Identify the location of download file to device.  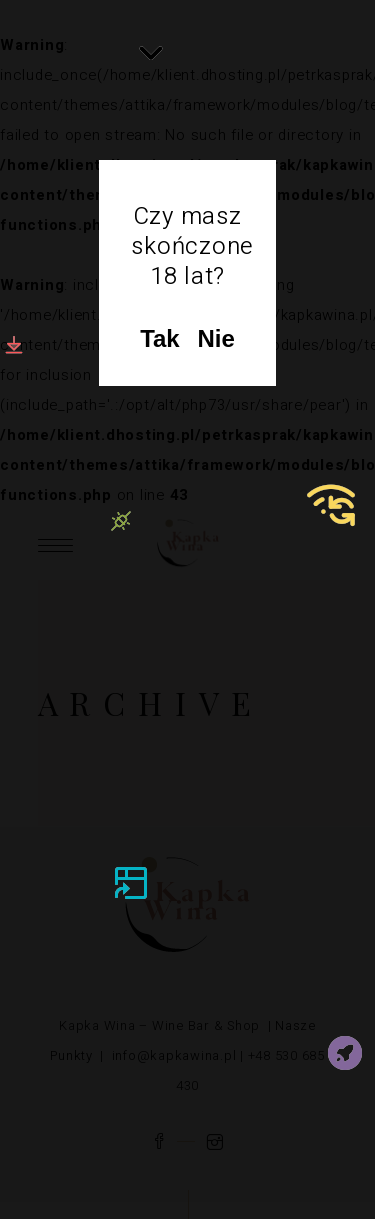
(14, 345).